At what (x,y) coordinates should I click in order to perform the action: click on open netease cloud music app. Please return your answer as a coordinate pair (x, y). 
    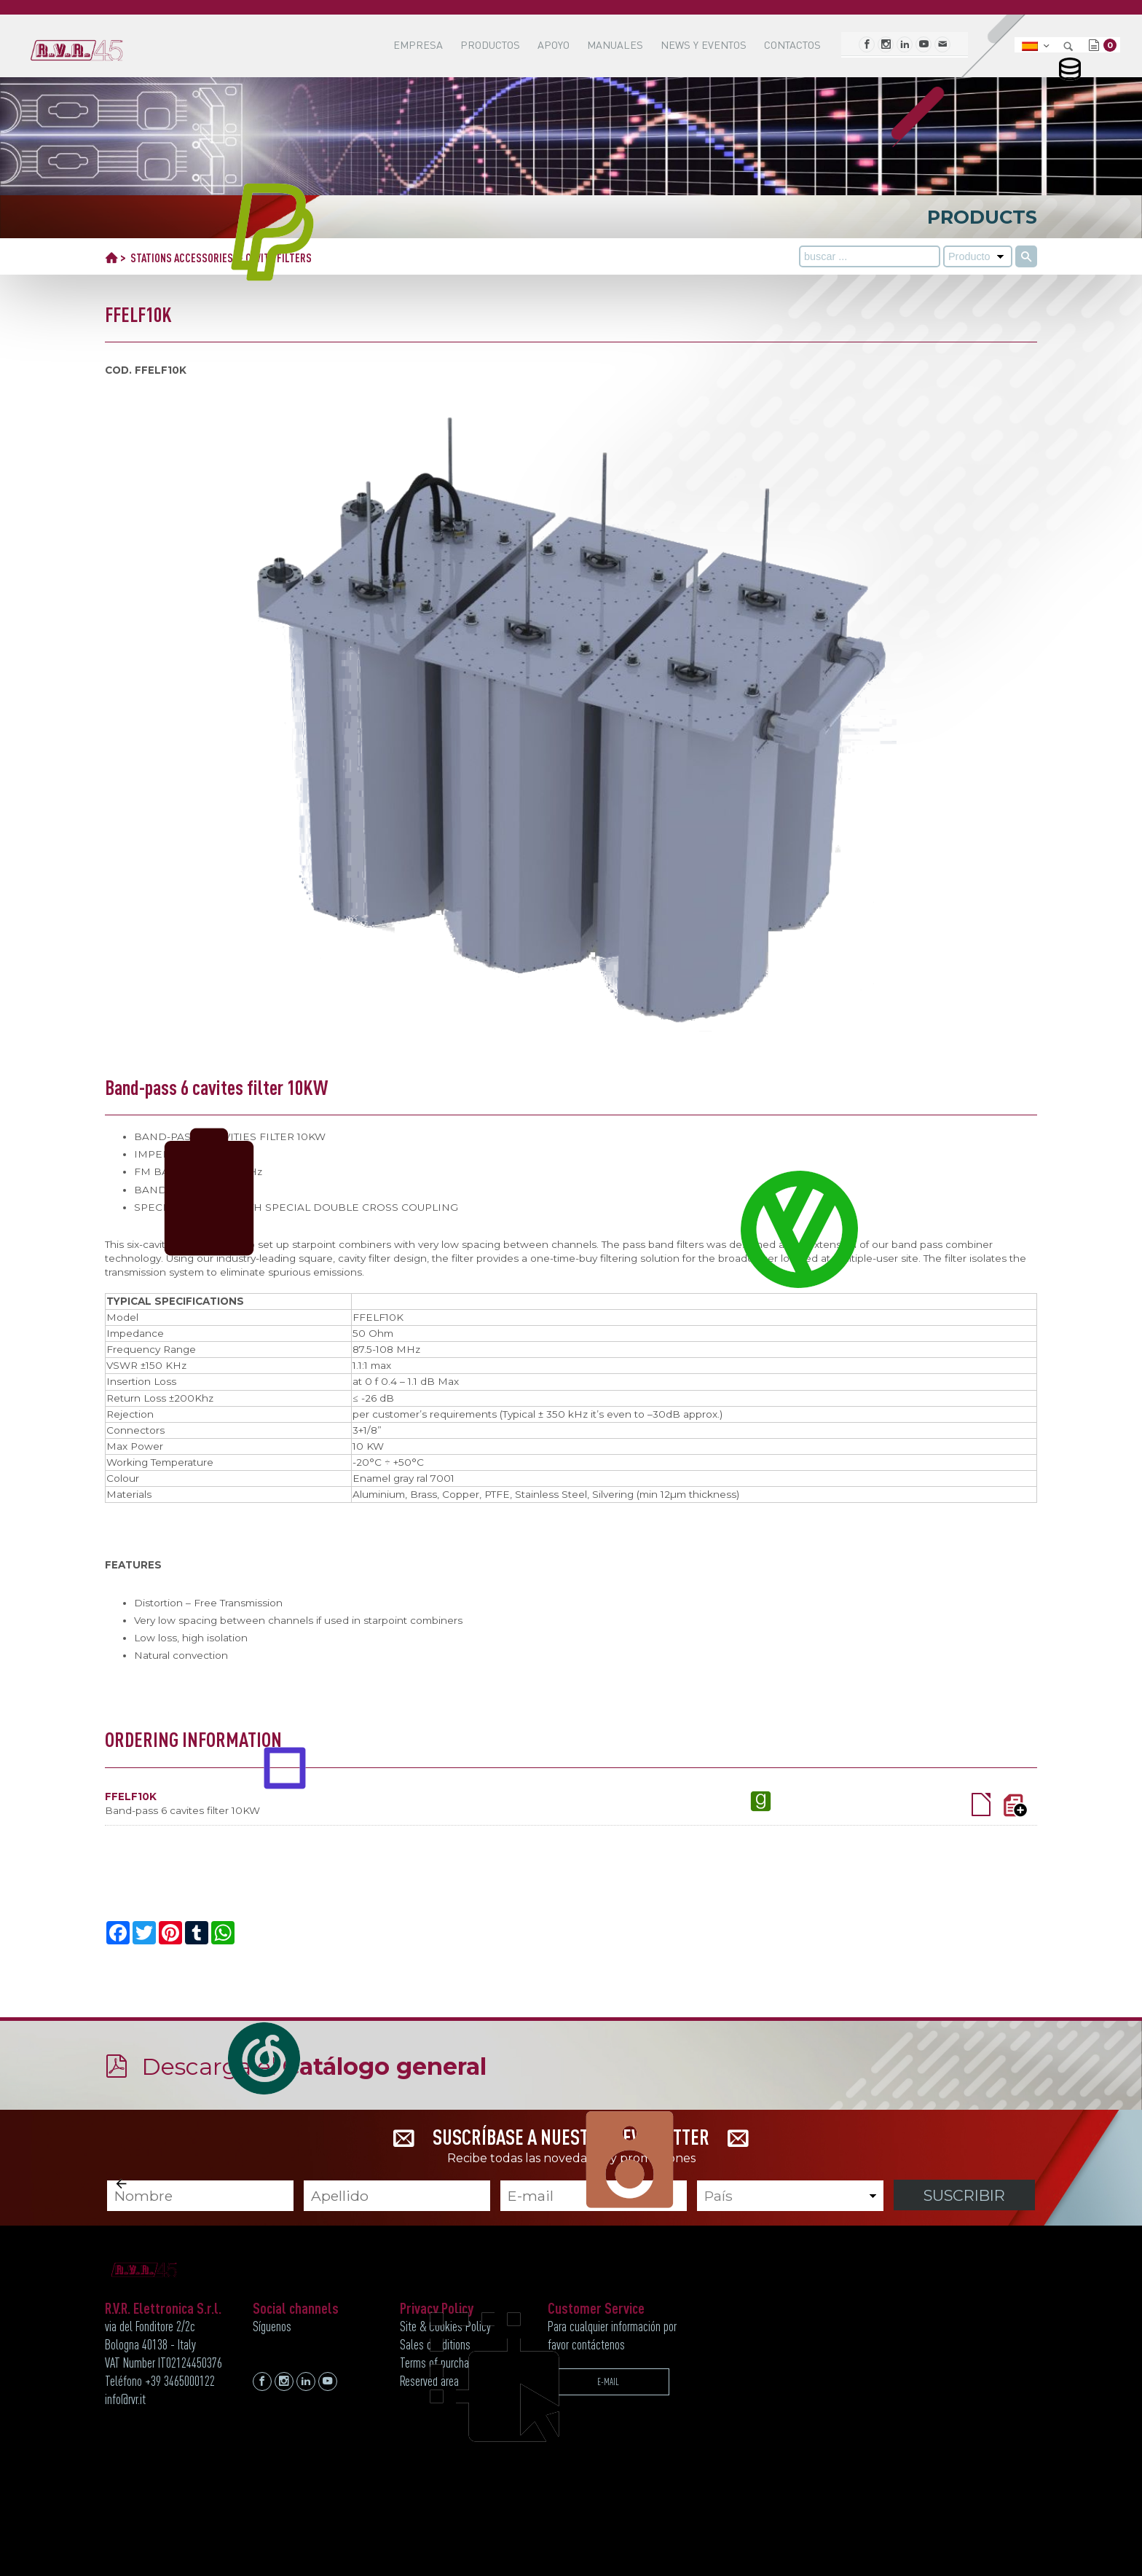
    Looking at the image, I should click on (264, 2058).